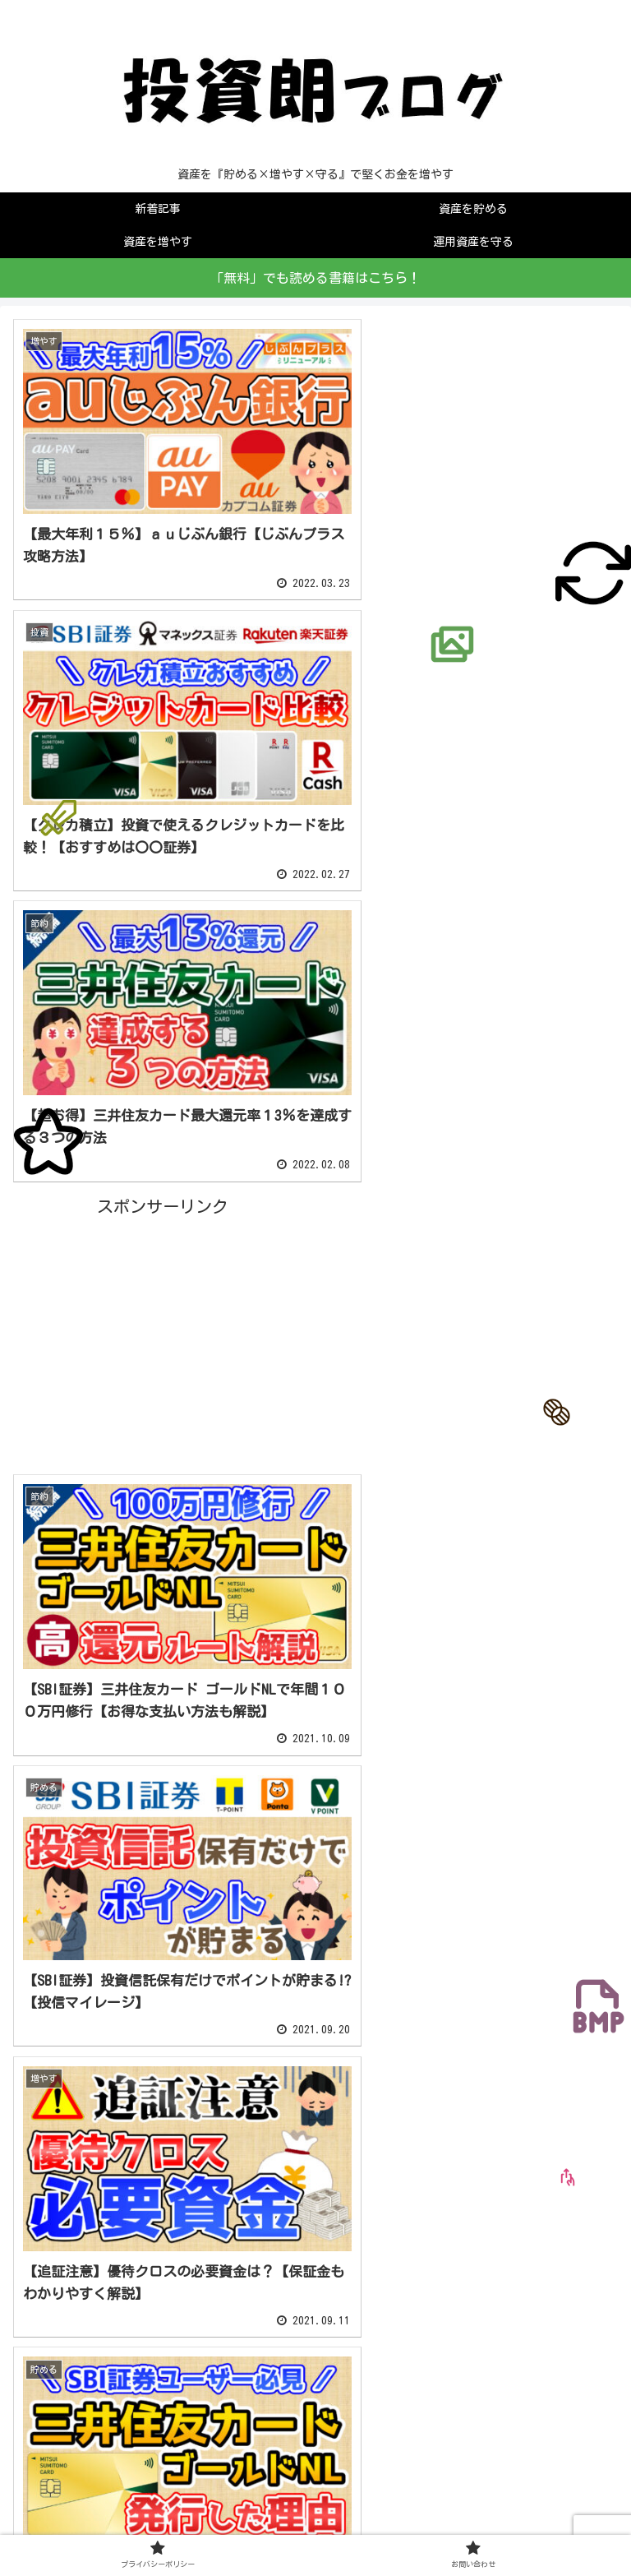  Describe the element at coordinates (593, 573) in the screenshot. I see `refresh or reload content` at that location.